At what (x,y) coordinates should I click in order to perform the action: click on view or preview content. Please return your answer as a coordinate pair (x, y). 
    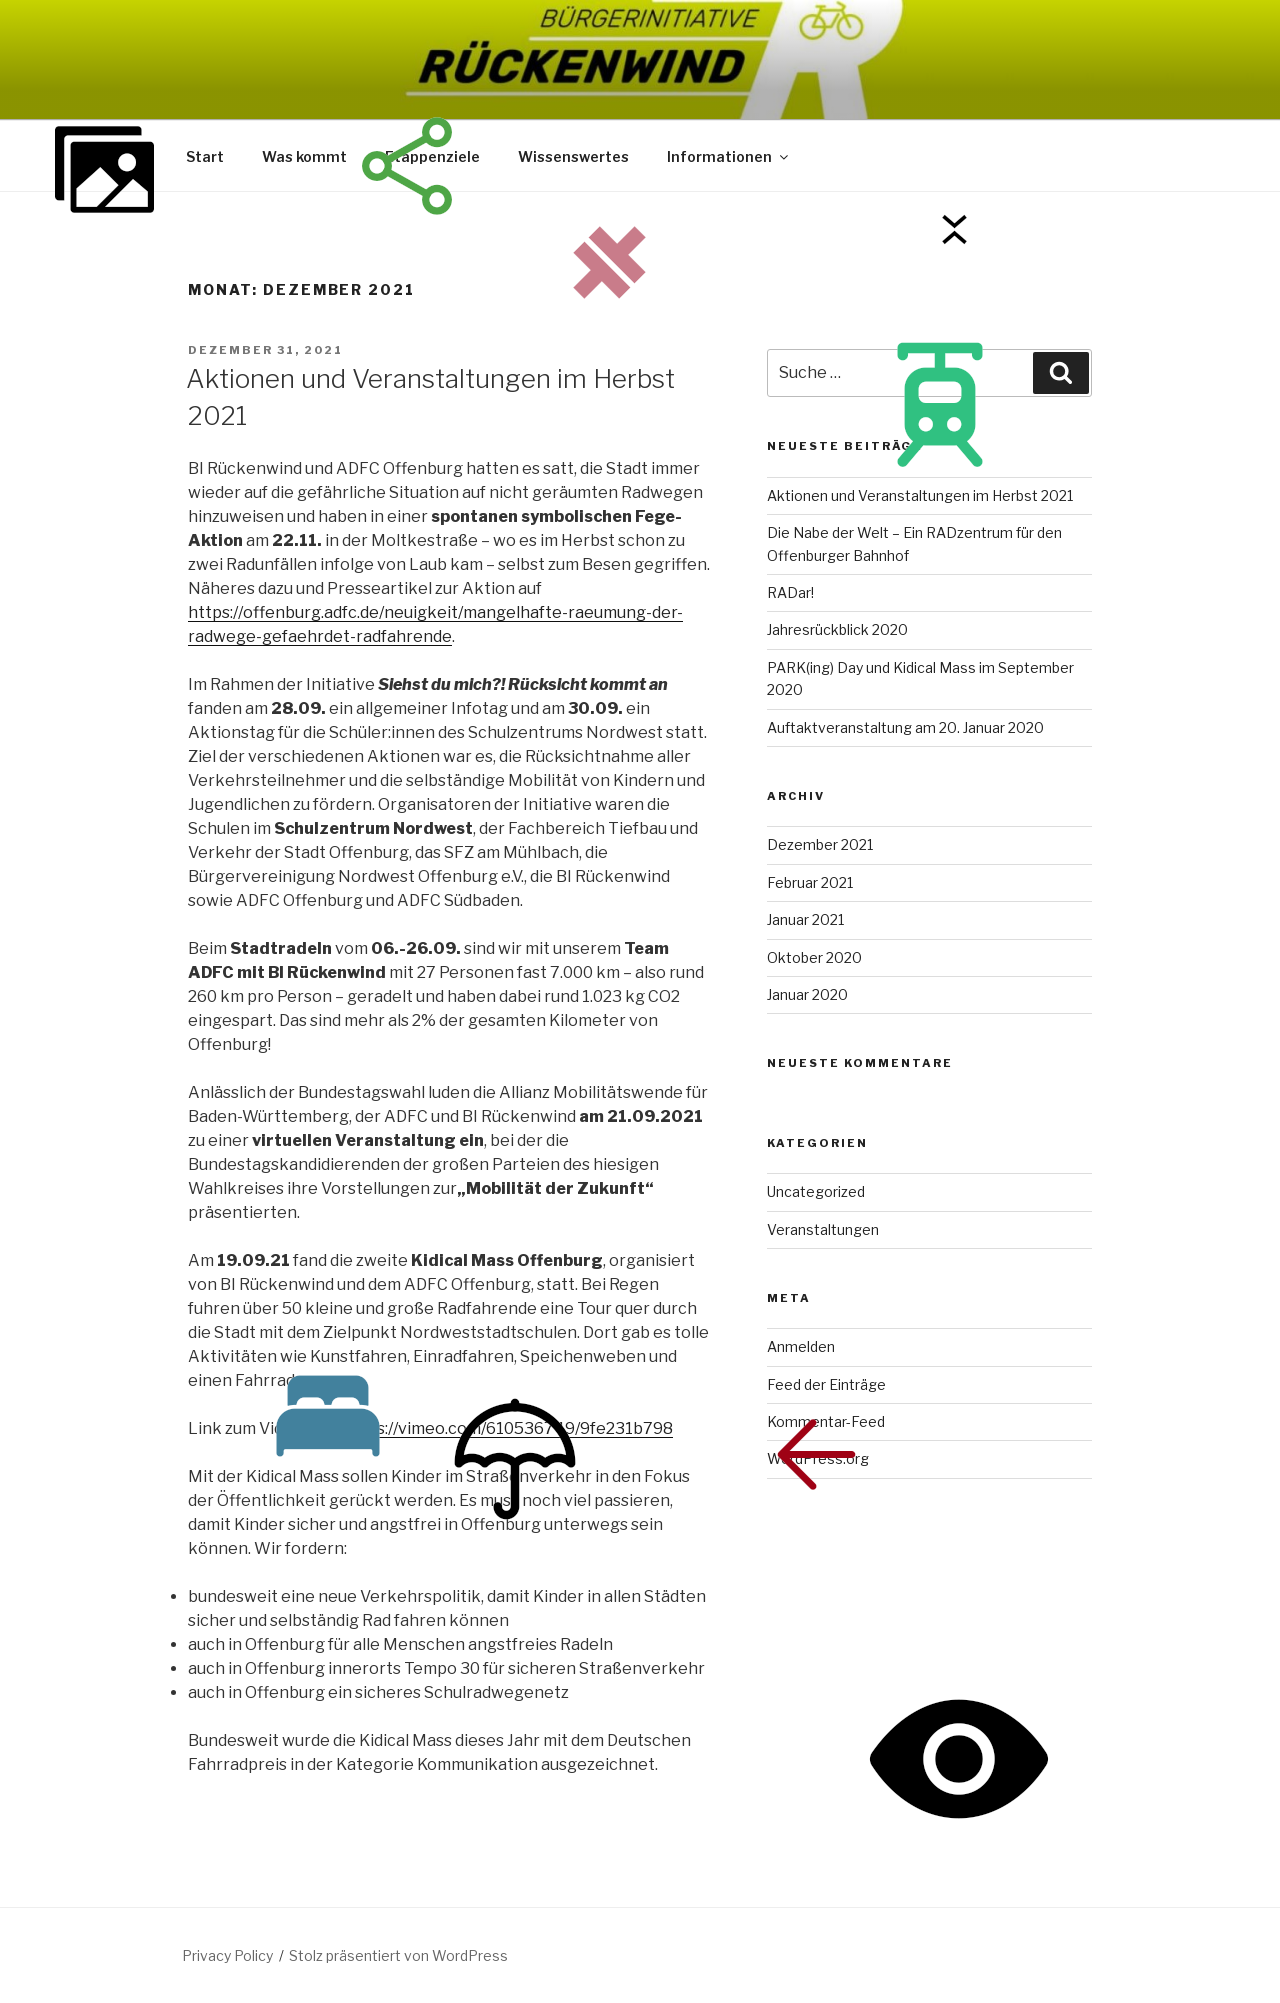
    Looking at the image, I should click on (959, 1759).